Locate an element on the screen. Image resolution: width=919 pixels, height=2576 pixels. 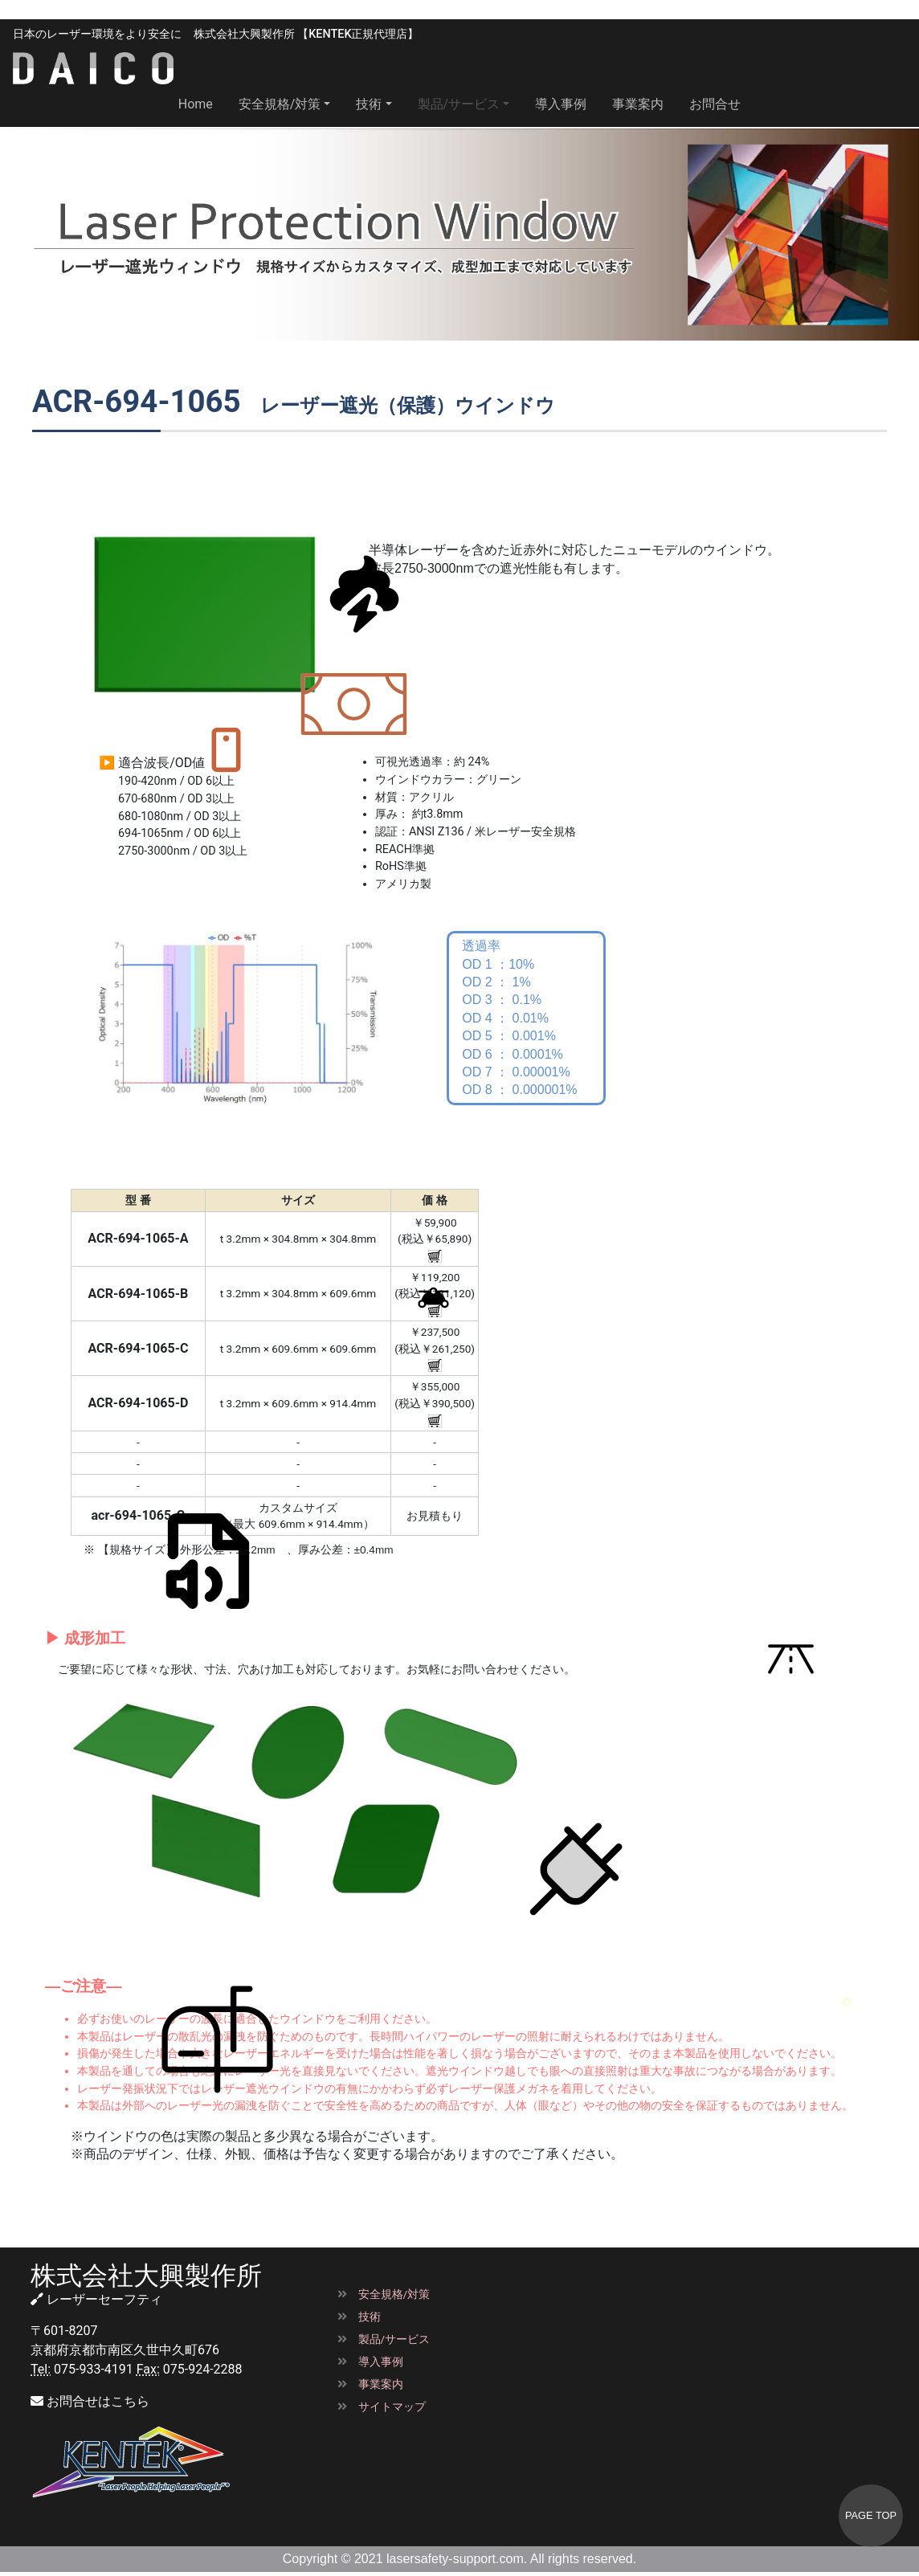
connect to a power source is located at coordinates (574, 1871).